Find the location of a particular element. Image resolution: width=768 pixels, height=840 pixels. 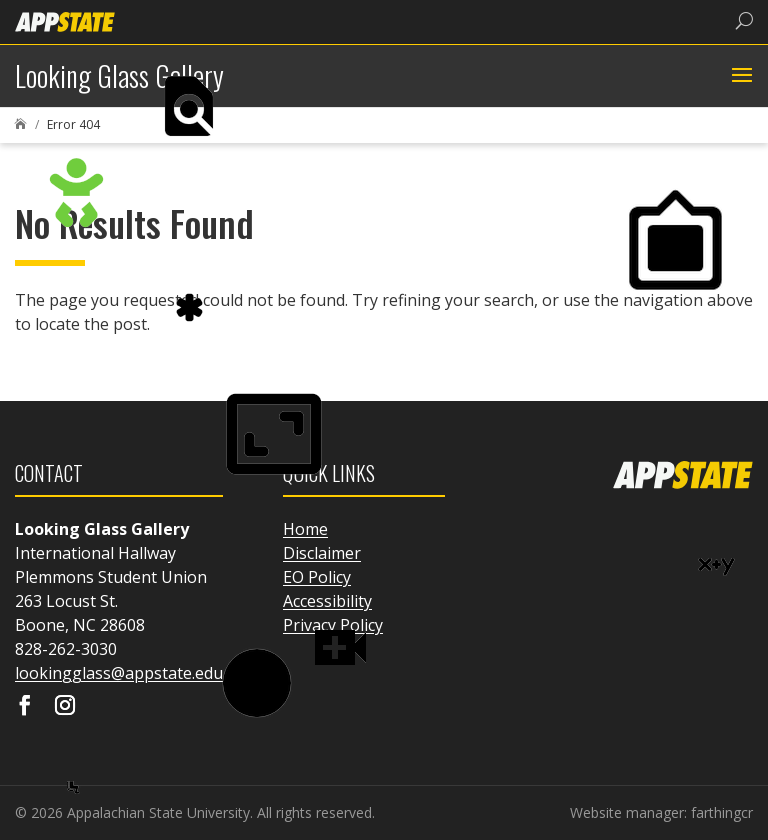

access math or calculator functions is located at coordinates (716, 564).